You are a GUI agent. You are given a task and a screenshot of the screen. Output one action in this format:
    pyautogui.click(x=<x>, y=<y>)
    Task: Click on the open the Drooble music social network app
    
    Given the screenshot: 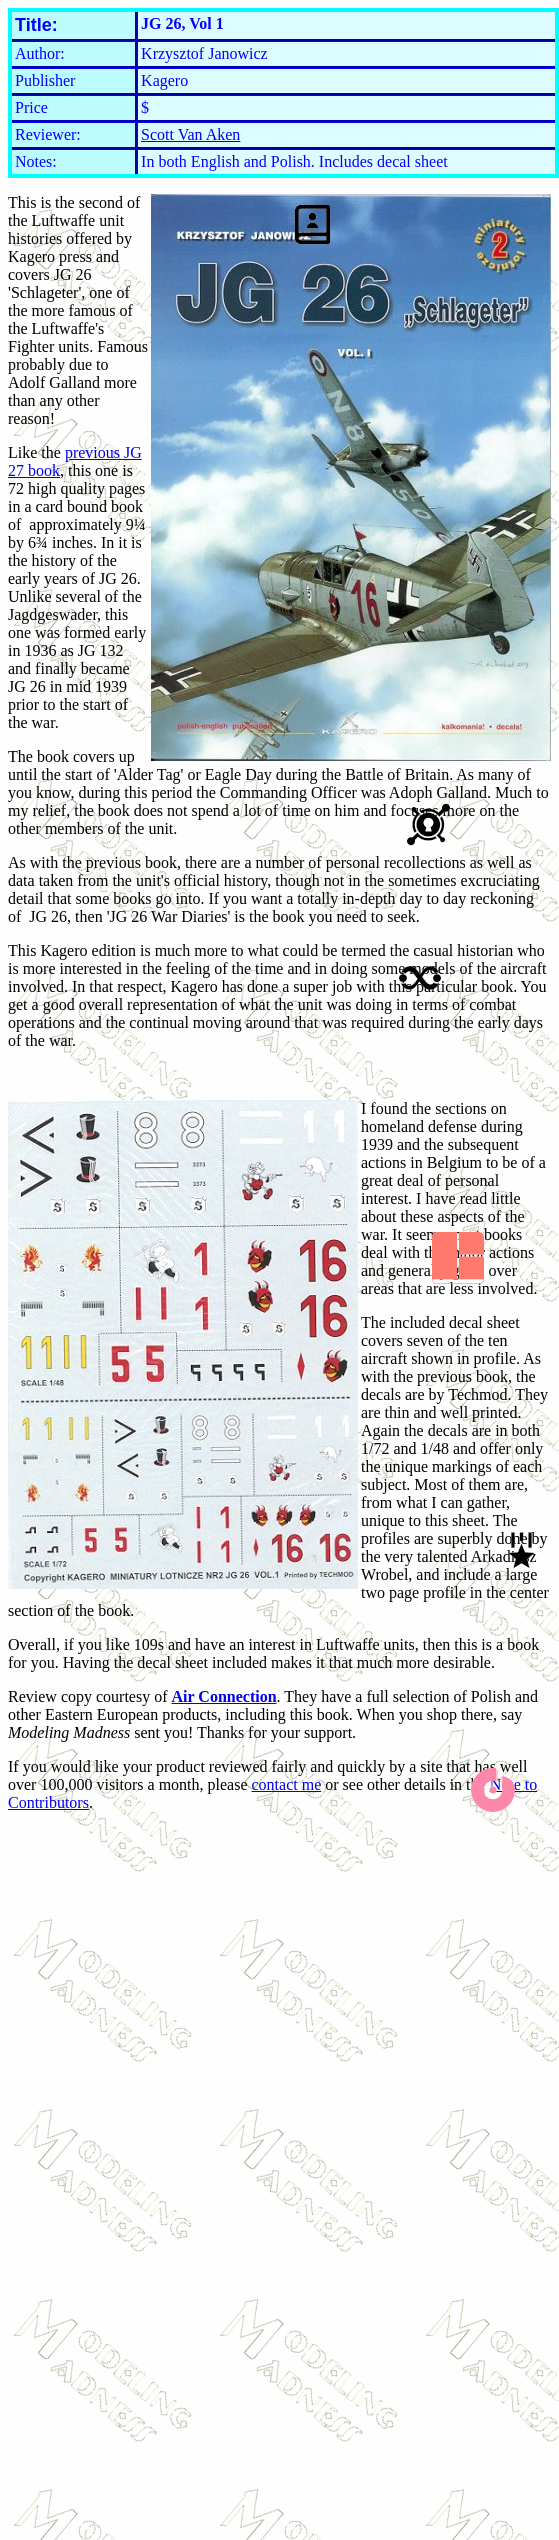 What is the action you would take?
    pyautogui.click(x=493, y=1790)
    